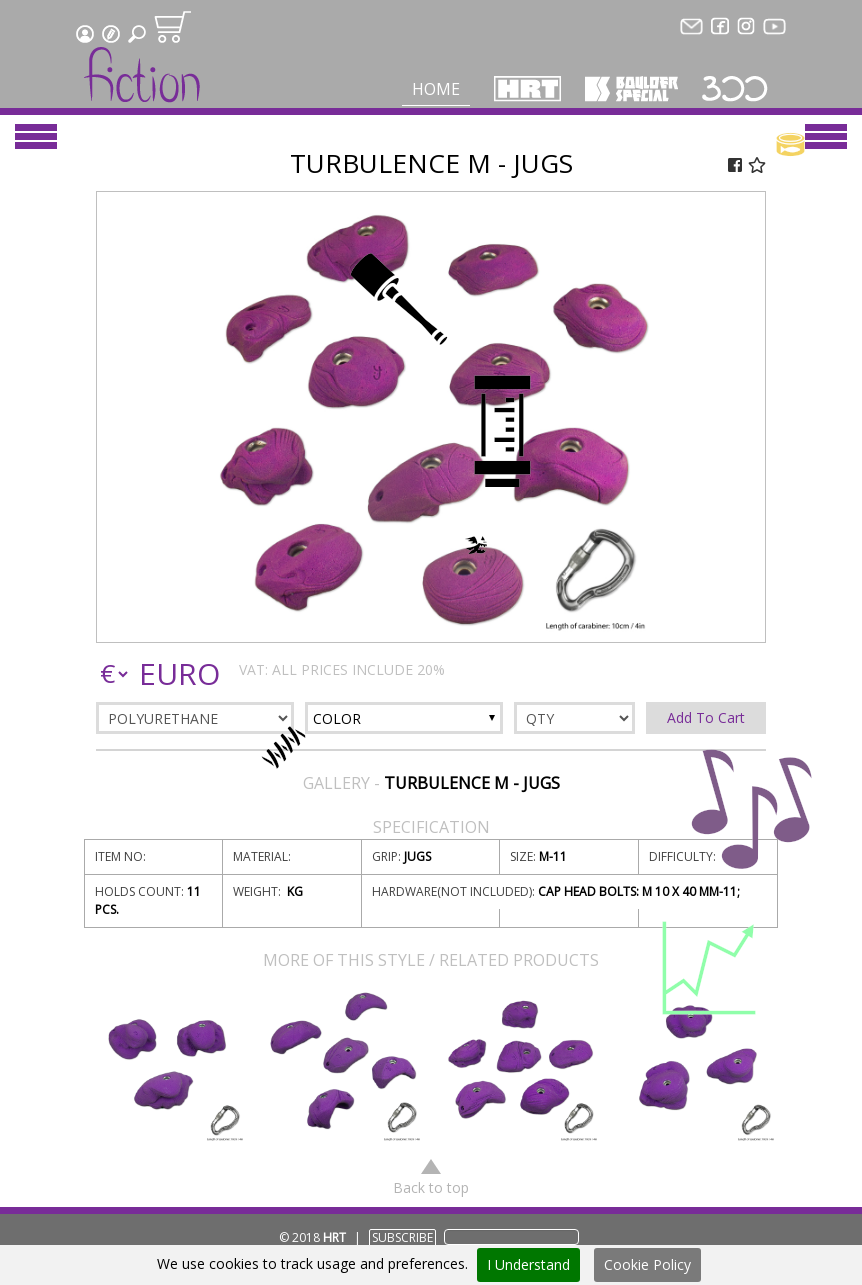 The image size is (862, 1285). What do you see at coordinates (503, 431) in the screenshot?
I see `view temperature or measurement settings` at bounding box center [503, 431].